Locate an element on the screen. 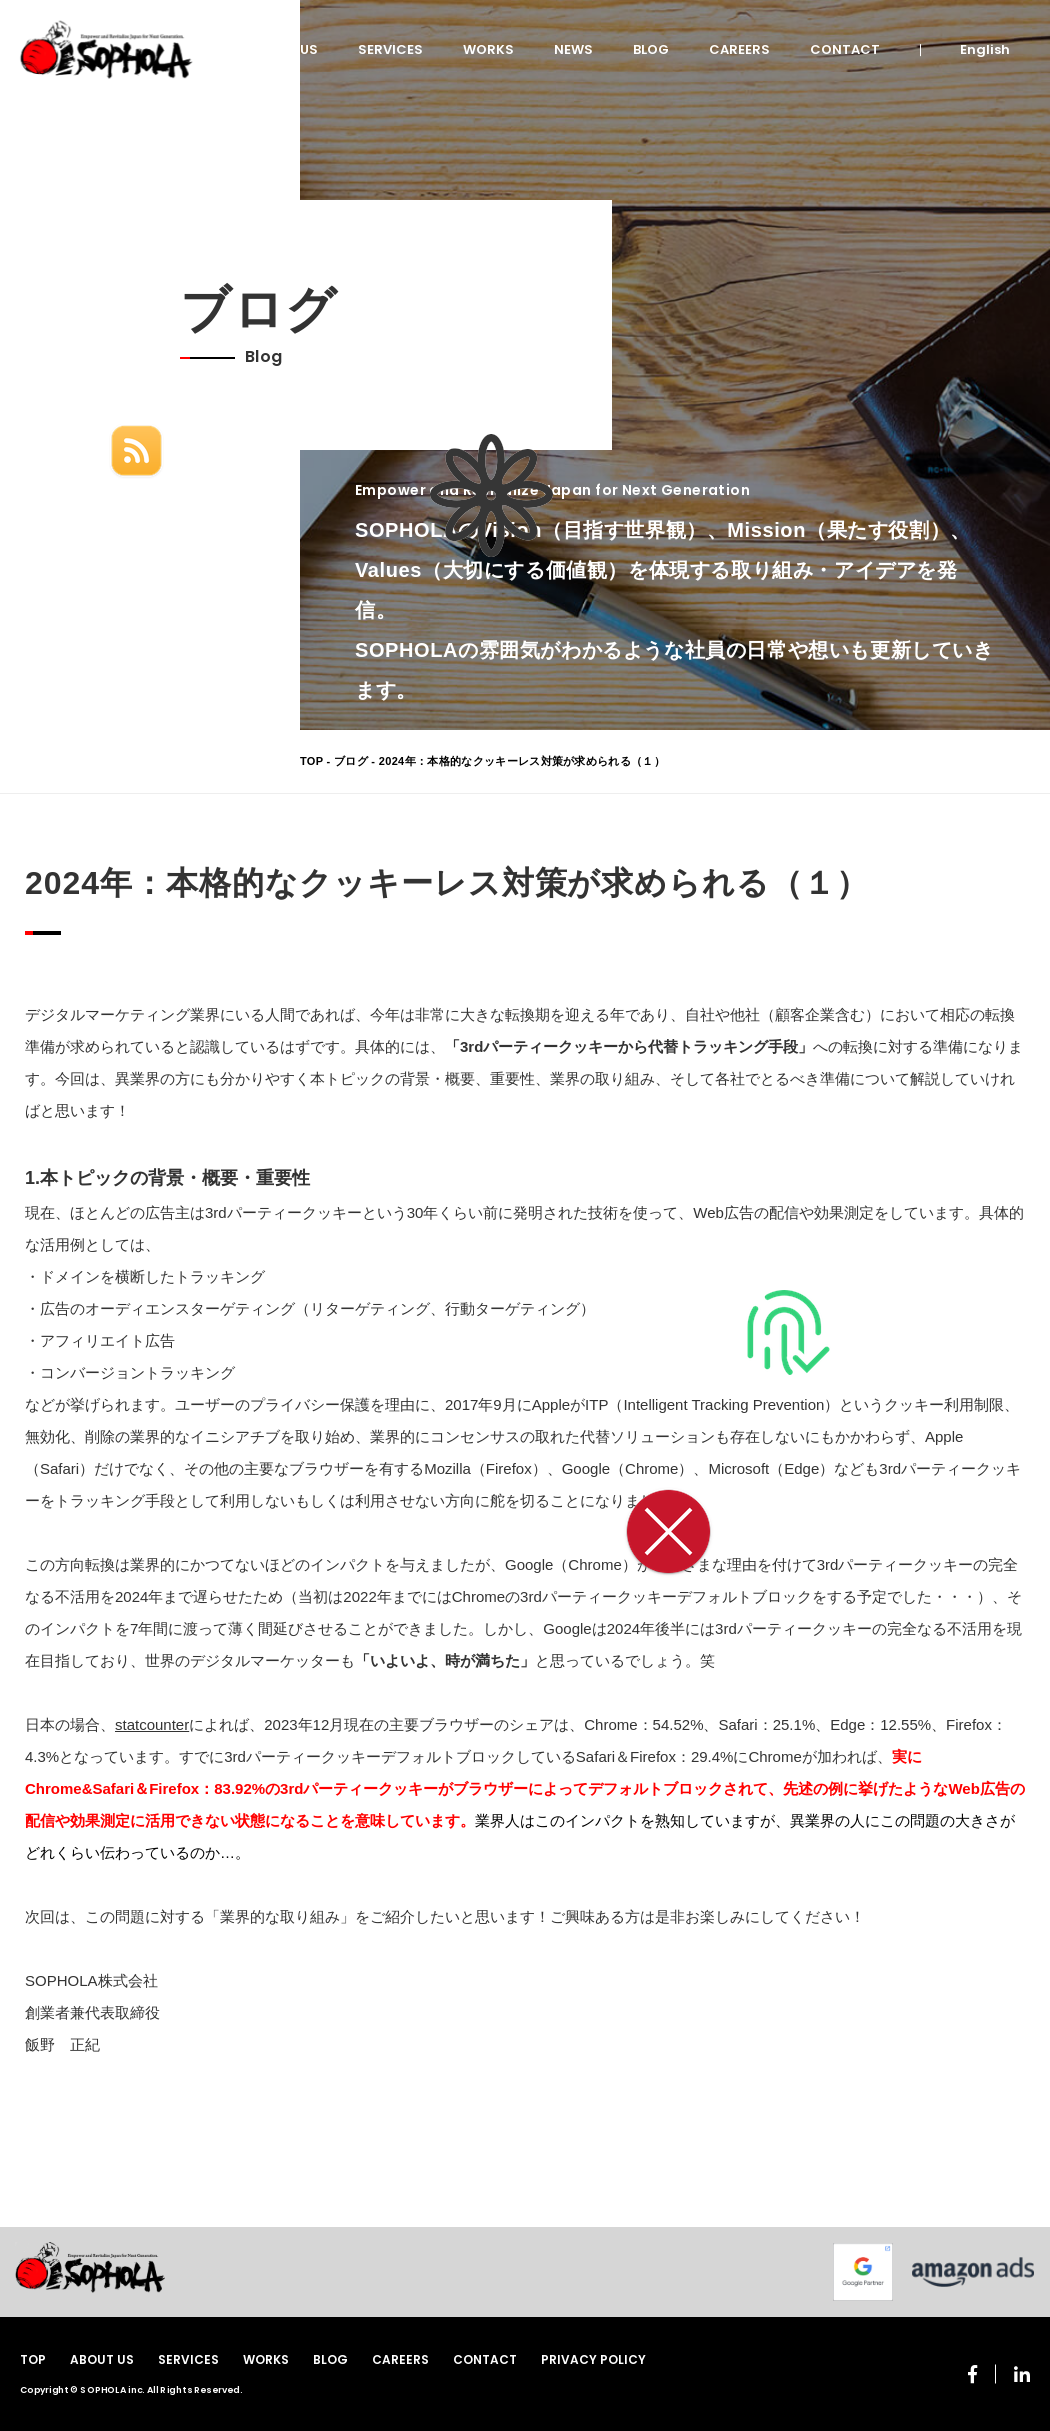 The height and width of the screenshot is (2431, 1050). access RSS feed settings is located at coordinates (136, 451).